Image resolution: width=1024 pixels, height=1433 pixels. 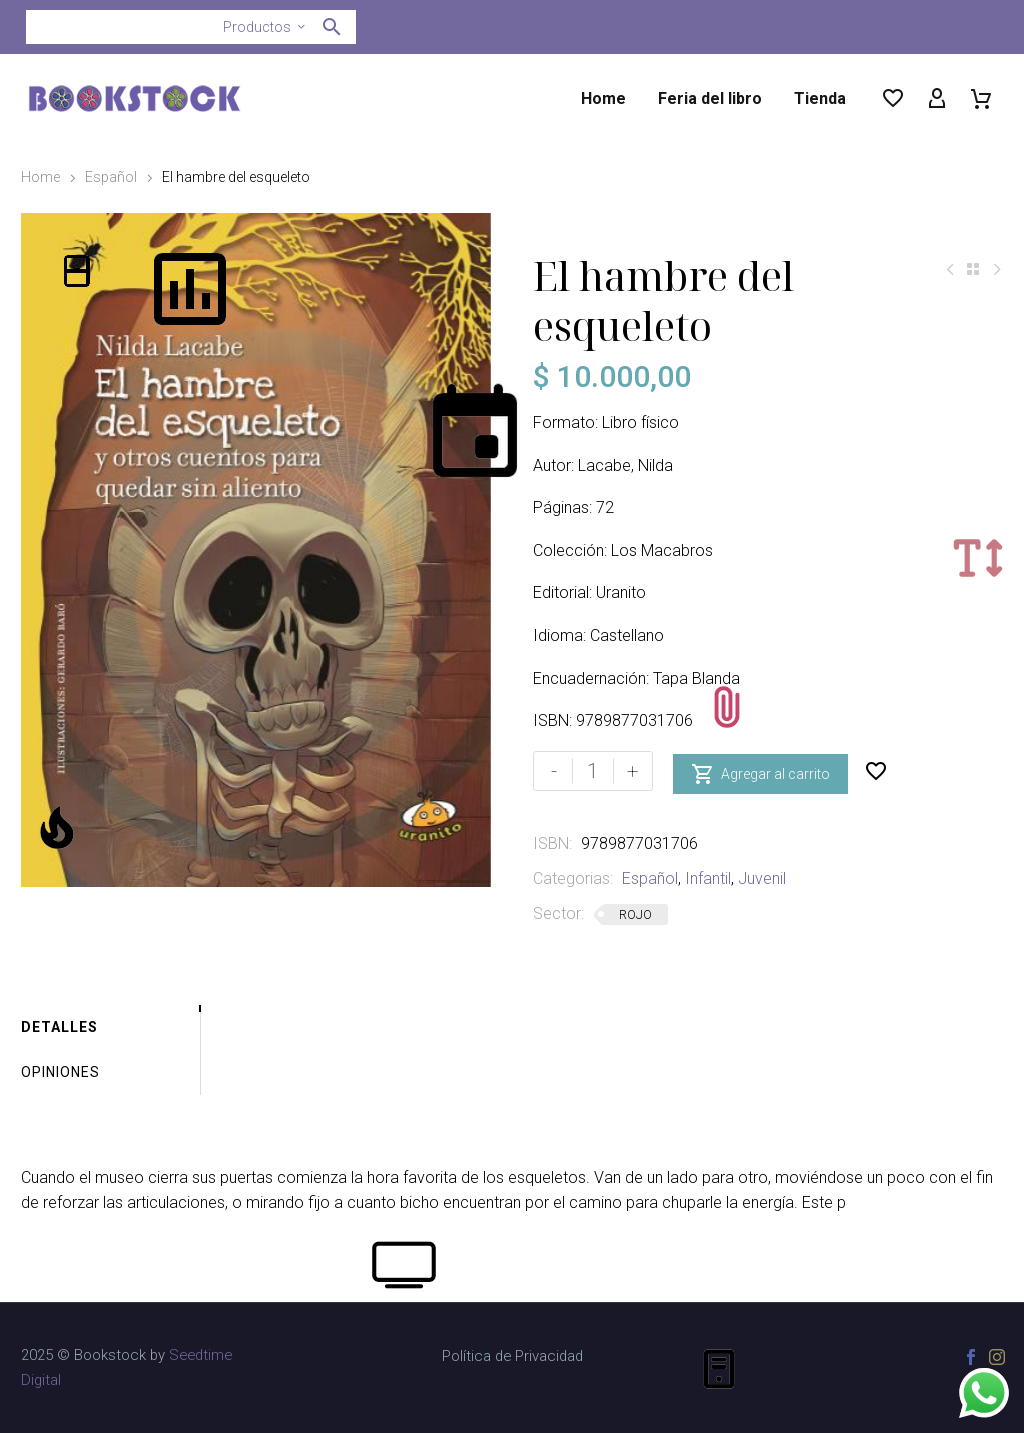 What do you see at coordinates (475, 435) in the screenshot?
I see `add an event to your calendar` at bounding box center [475, 435].